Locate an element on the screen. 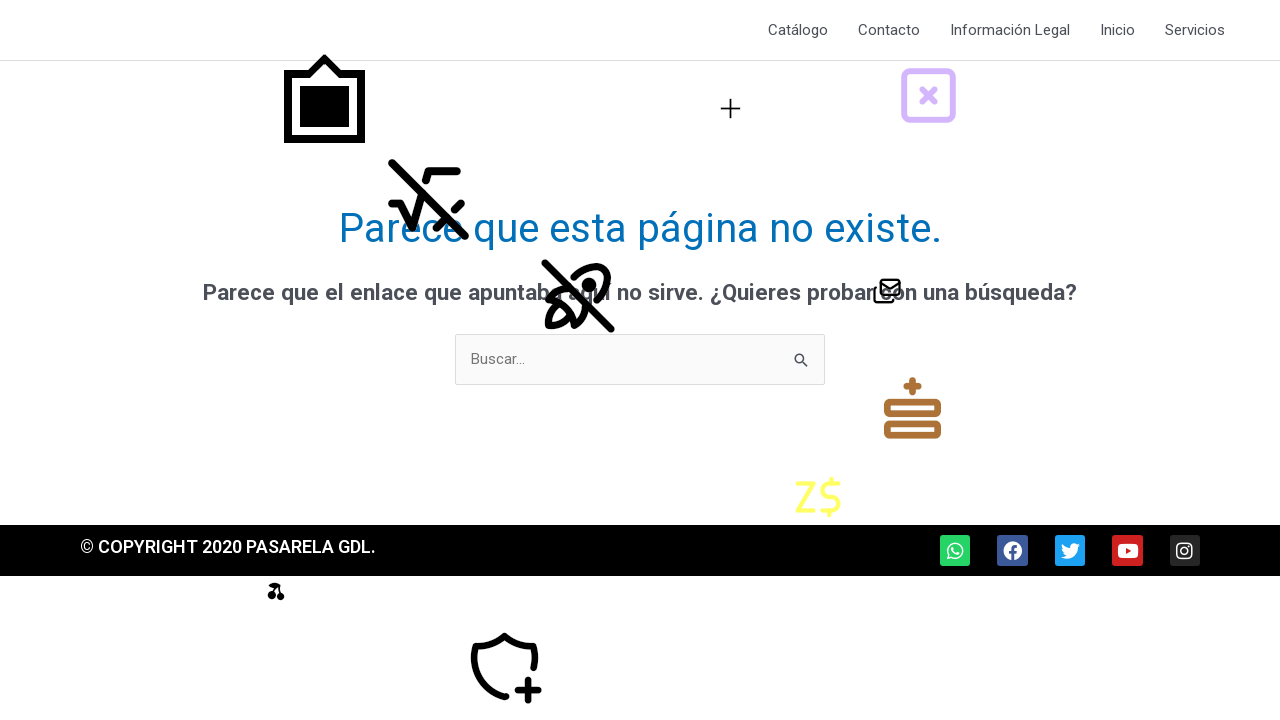 The height and width of the screenshot is (720, 1280). close or dismiss a dialog box is located at coordinates (928, 95).